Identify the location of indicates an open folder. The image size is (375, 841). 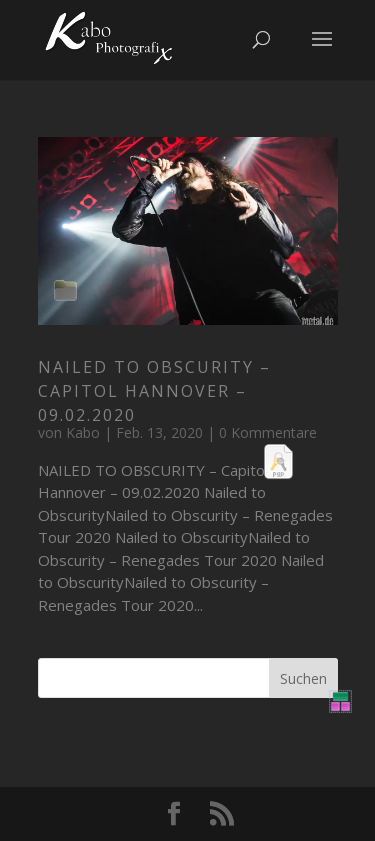
(65, 290).